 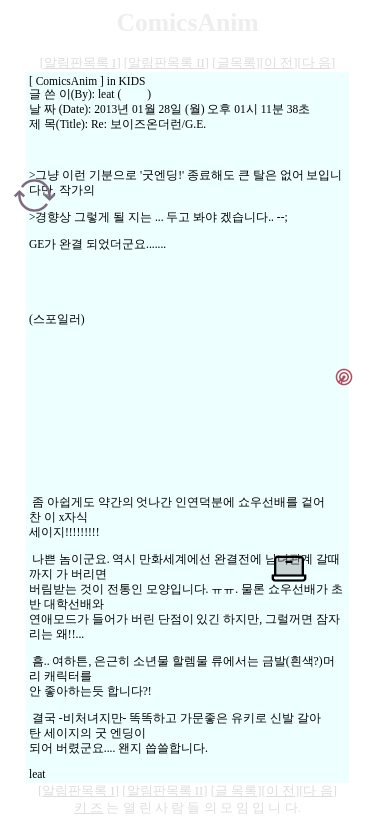 I want to click on open Flightradar24 app, so click(x=344, y=377).